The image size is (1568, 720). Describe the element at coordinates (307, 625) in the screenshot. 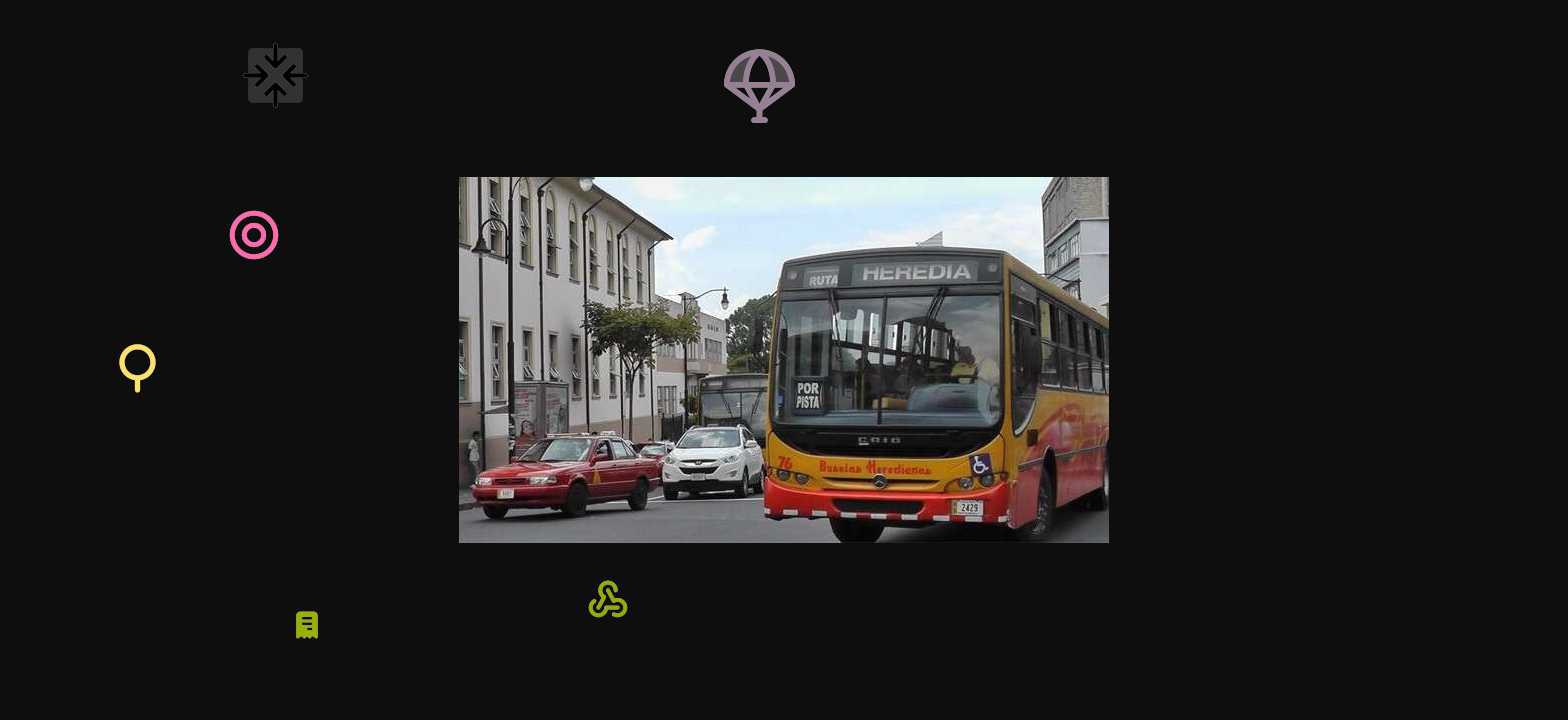

I see `view purchase receipt or transaction history` at that location.